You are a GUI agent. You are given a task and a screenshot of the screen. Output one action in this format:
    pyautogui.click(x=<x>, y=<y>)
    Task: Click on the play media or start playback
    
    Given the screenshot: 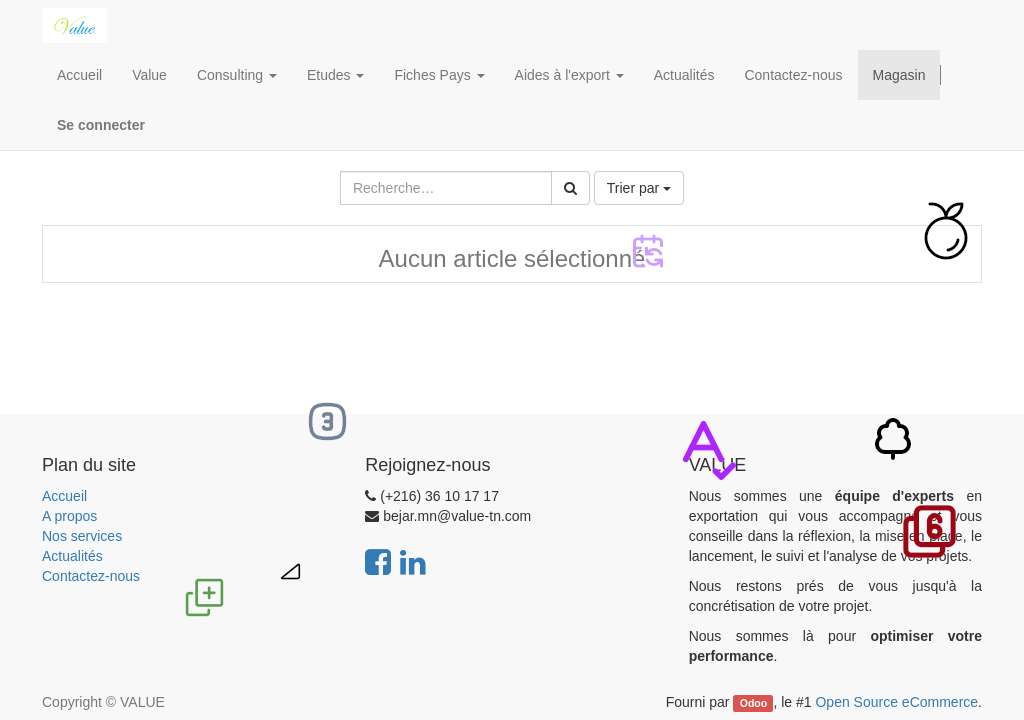 What is the action you would take?
    pyautogui.click(x=290, y=571)
    